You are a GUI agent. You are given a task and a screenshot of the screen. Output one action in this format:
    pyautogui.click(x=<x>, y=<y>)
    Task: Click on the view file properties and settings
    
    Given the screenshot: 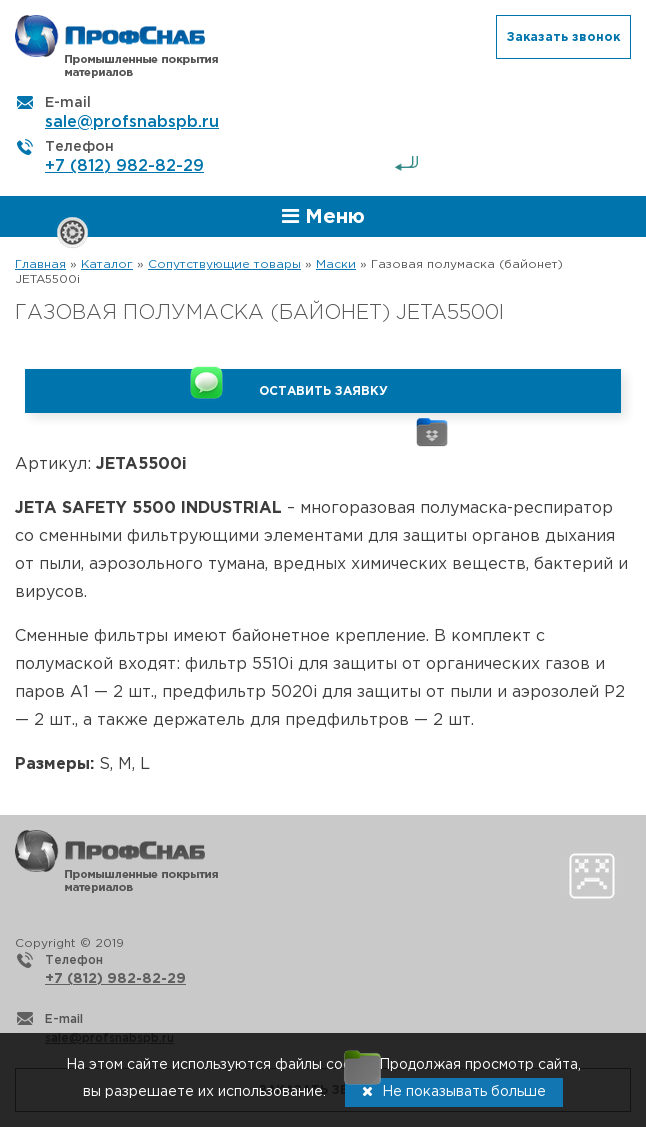 What is the action you would take?
    pyautogui.click(x=72, y=232)
    